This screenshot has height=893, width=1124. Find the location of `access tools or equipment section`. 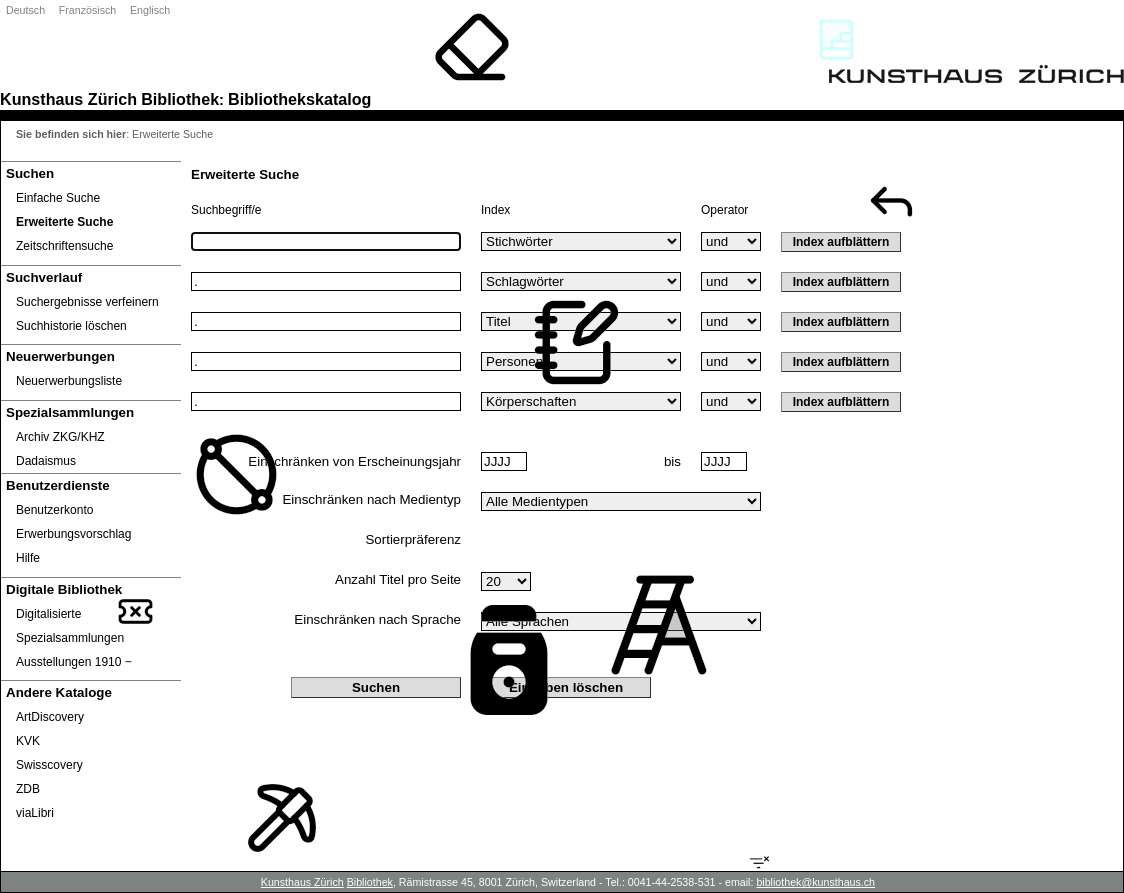

access tools or equipment section is located at coordinates (661, 625).